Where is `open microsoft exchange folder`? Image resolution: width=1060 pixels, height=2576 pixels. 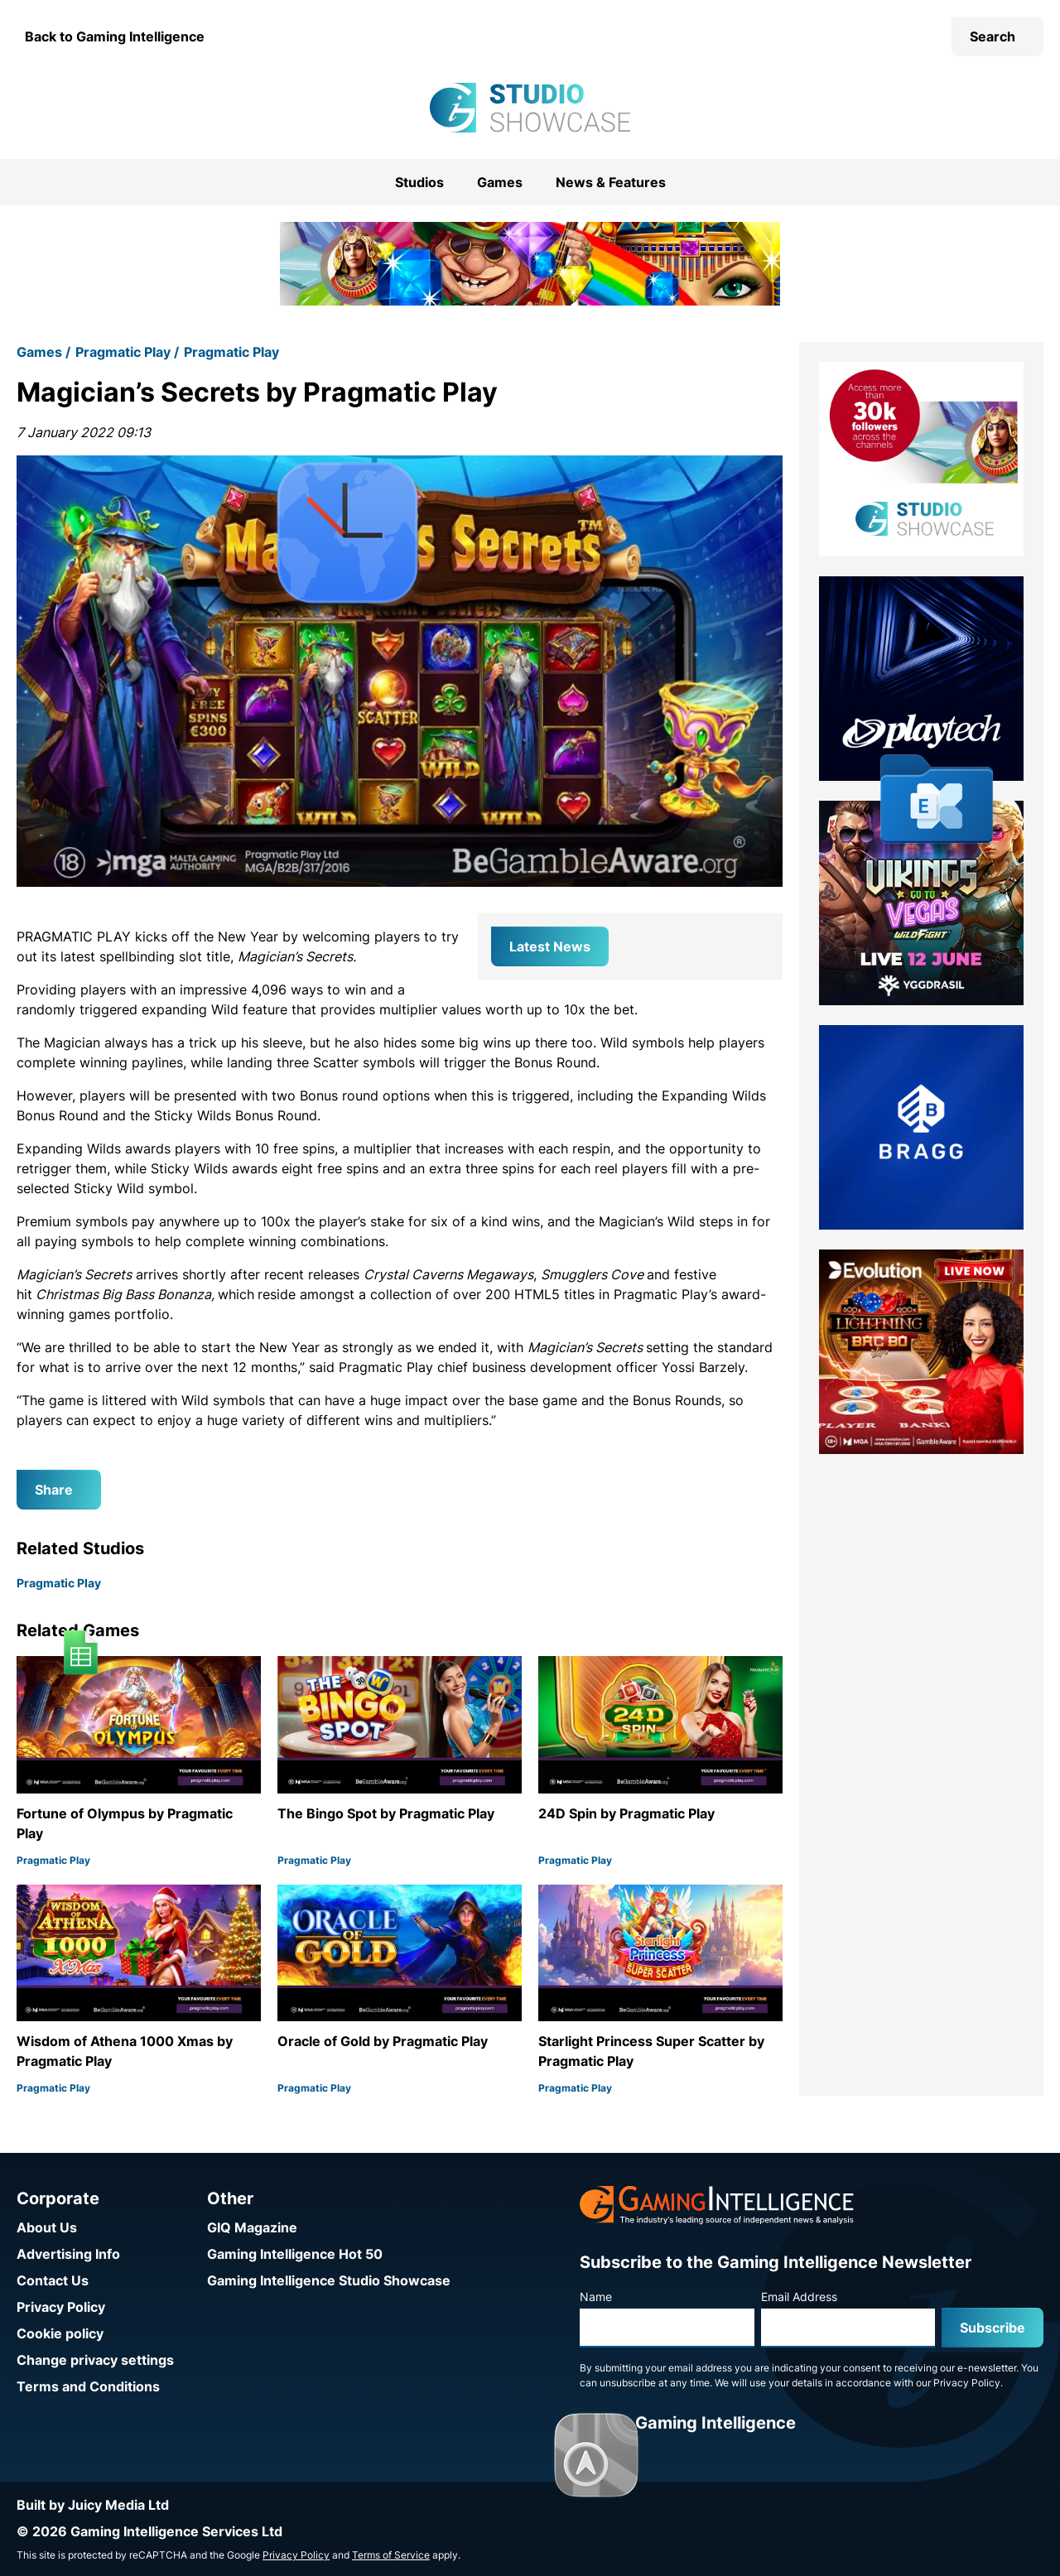
open microsoft exchange folder is located at coordinates (936, 802).